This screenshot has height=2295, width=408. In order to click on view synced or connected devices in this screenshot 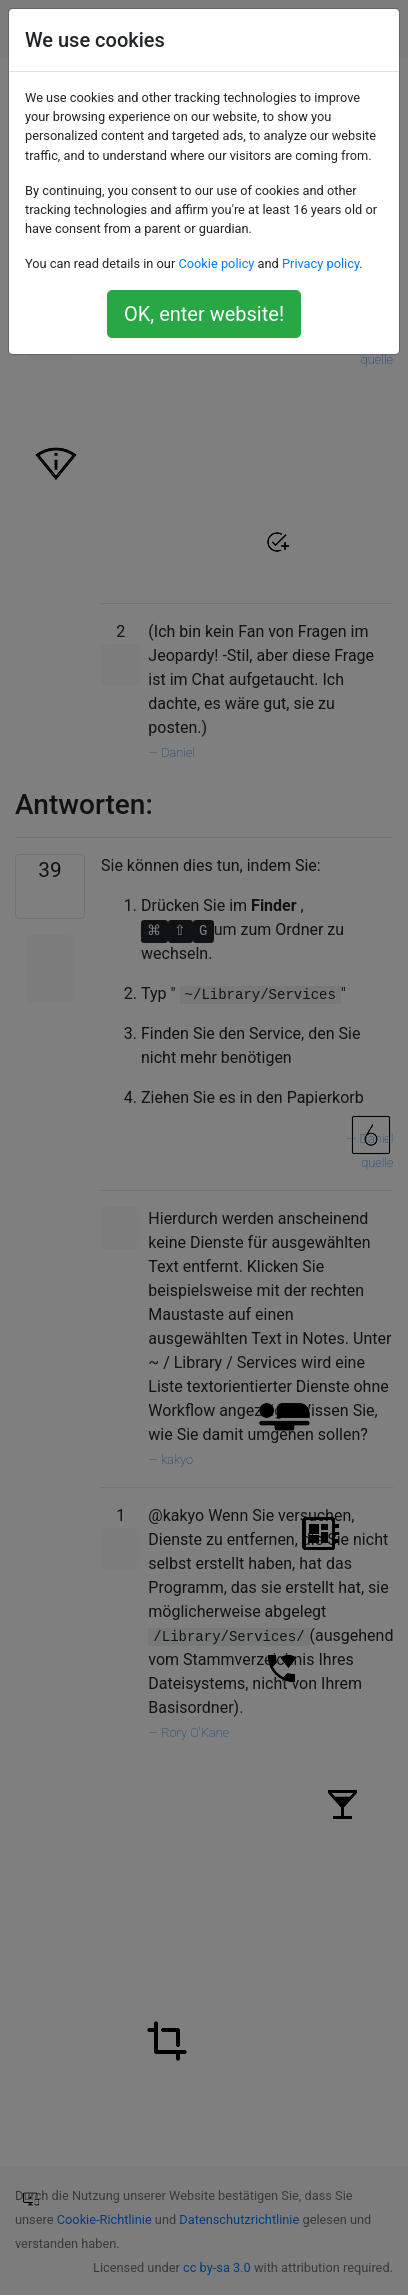, I will do `click(31, 2199)`.